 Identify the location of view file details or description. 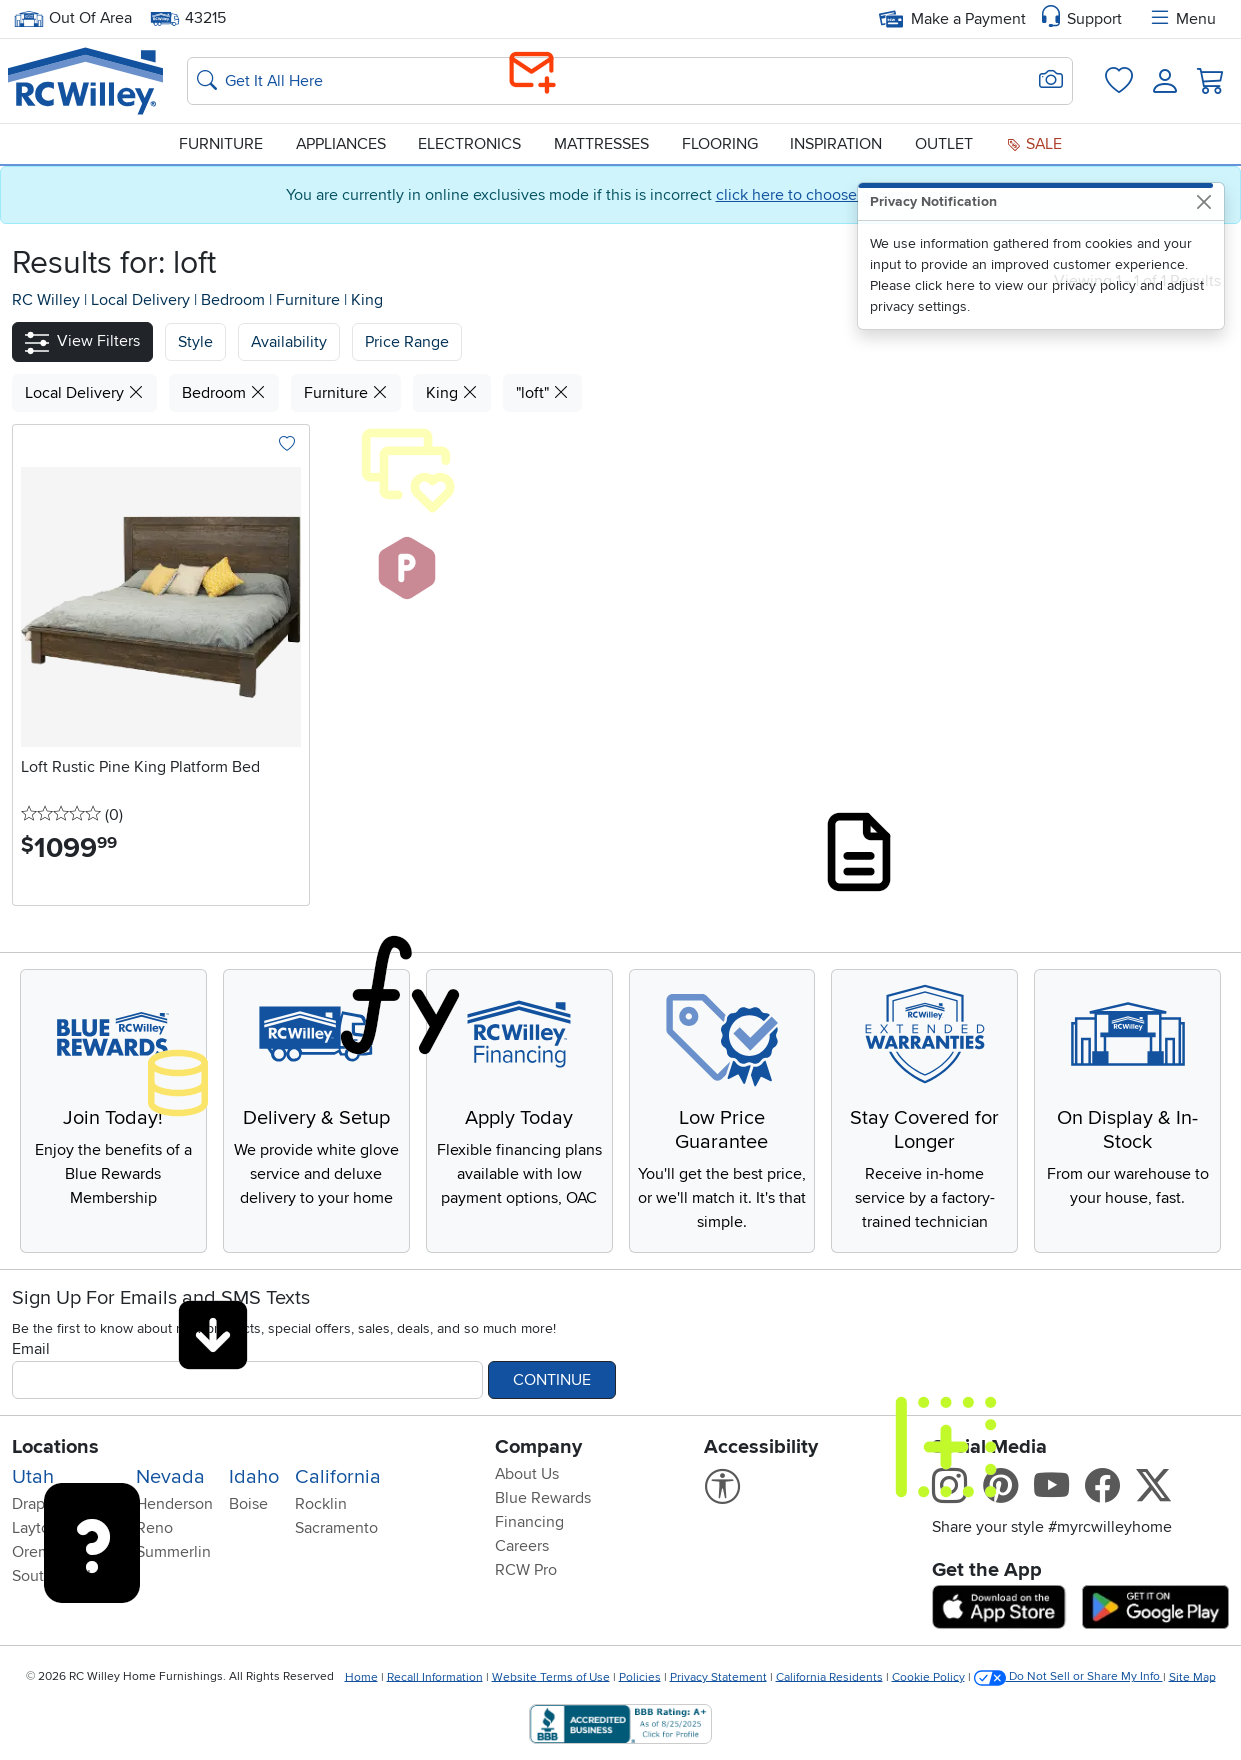
(859, 852).